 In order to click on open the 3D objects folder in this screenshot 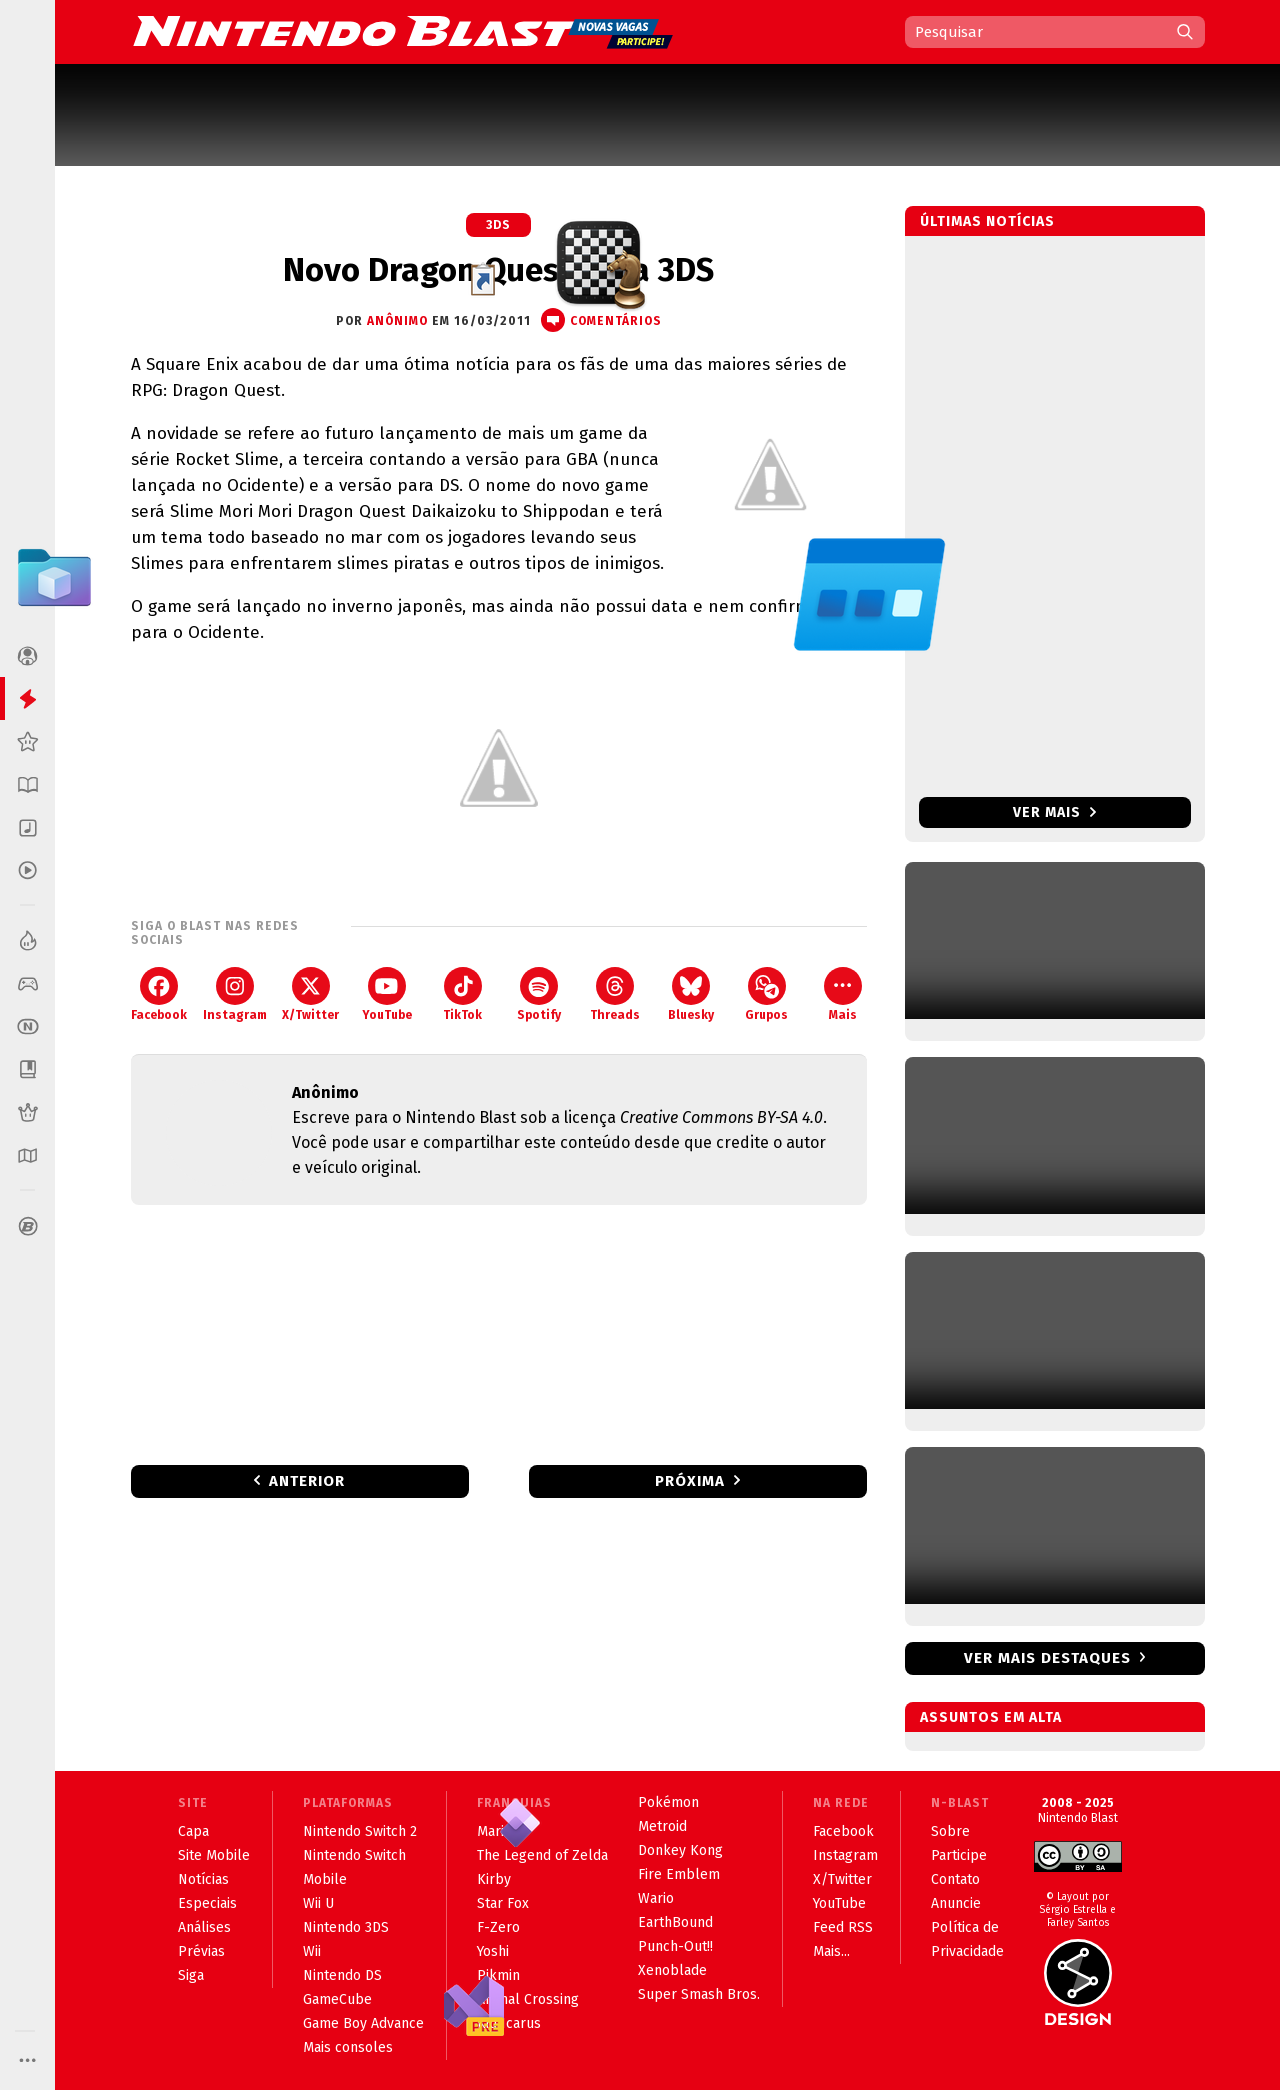, I will do `click(54, 579)`.